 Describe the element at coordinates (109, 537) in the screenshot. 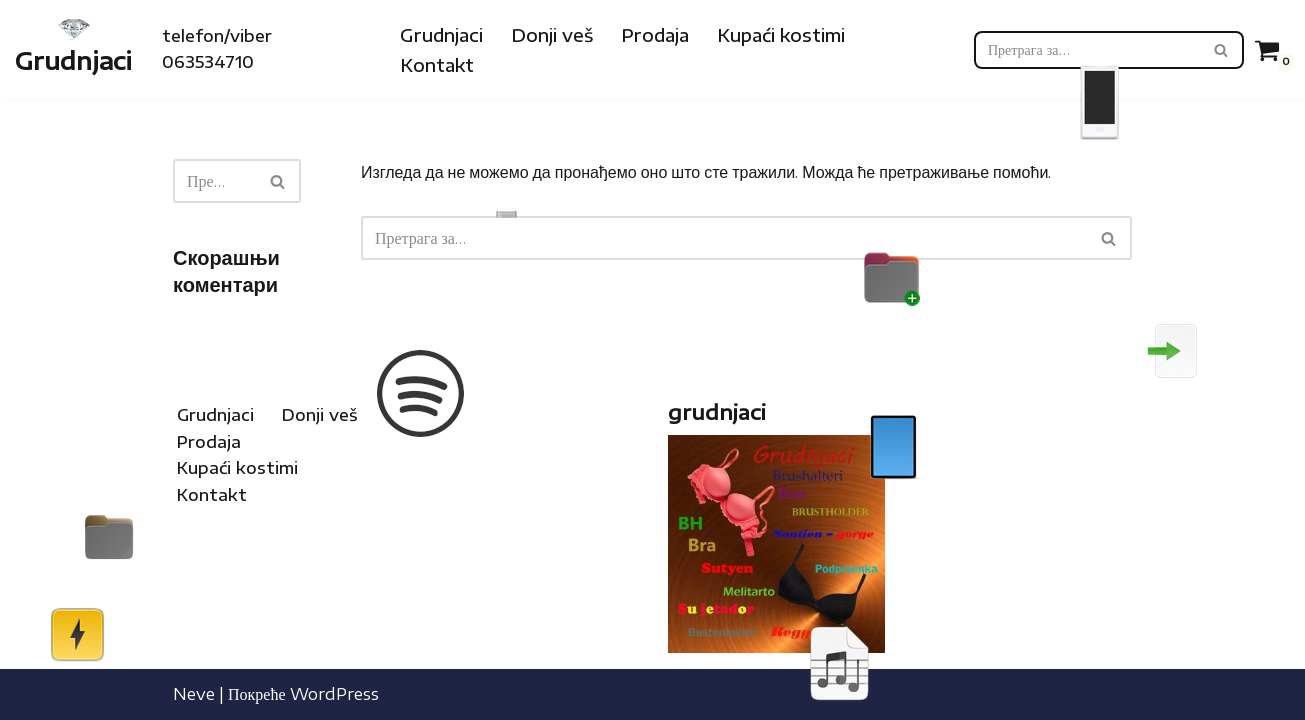

I see `open folder to view files` at that location.